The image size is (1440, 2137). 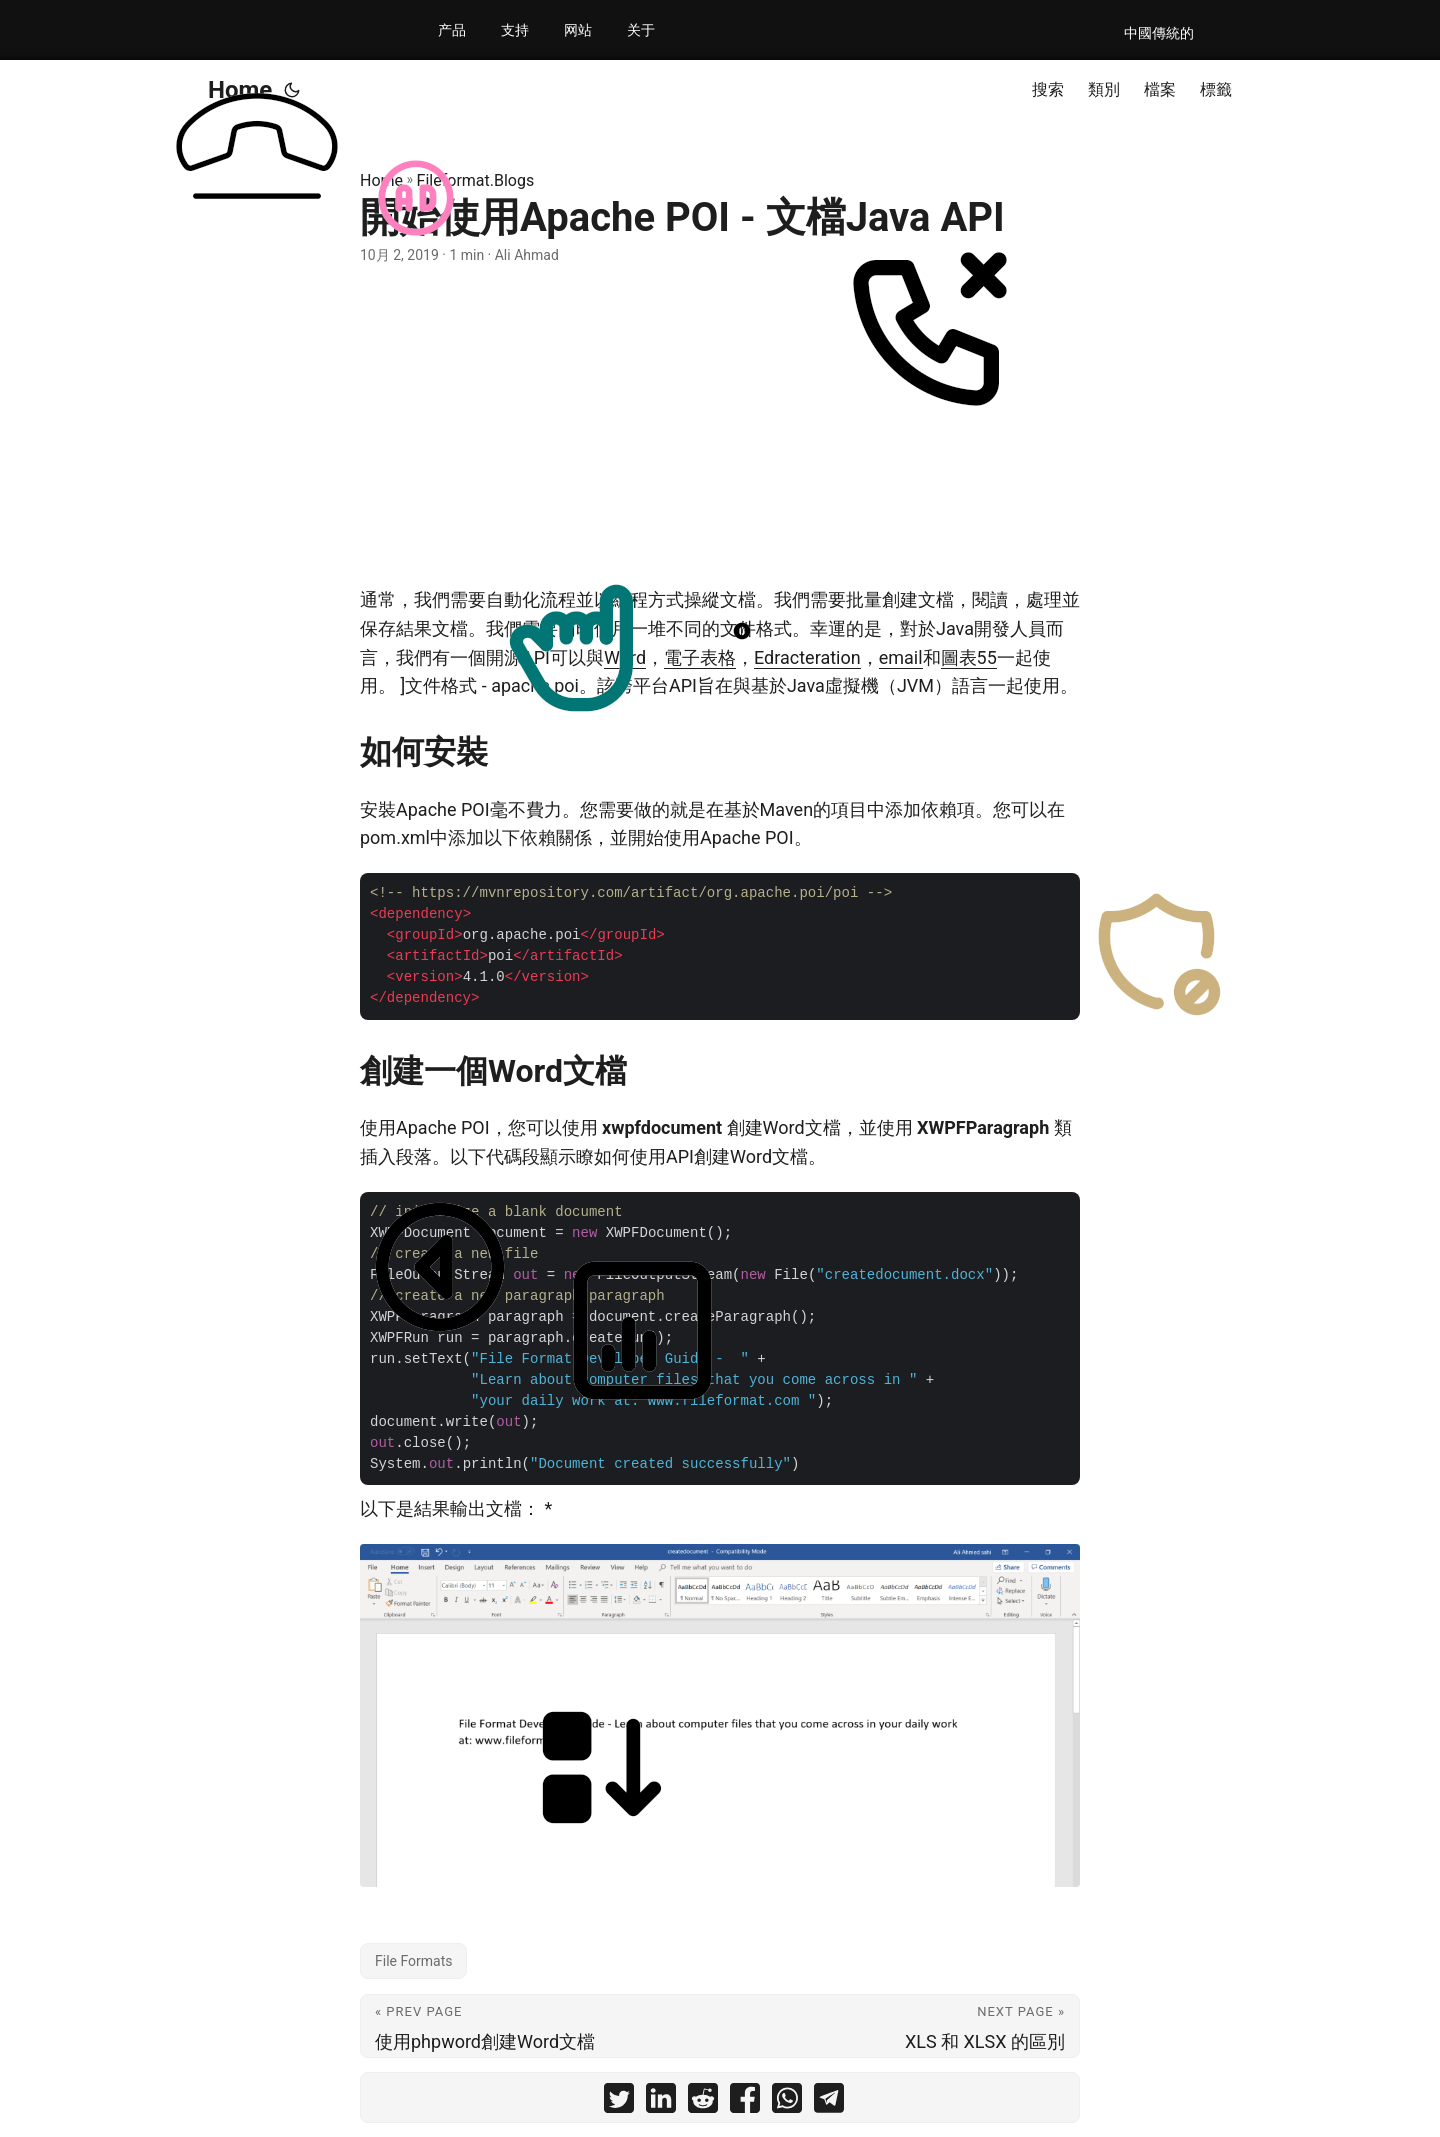 I want to click on align content to bottom-left of container, so click(x=642, y=1330).